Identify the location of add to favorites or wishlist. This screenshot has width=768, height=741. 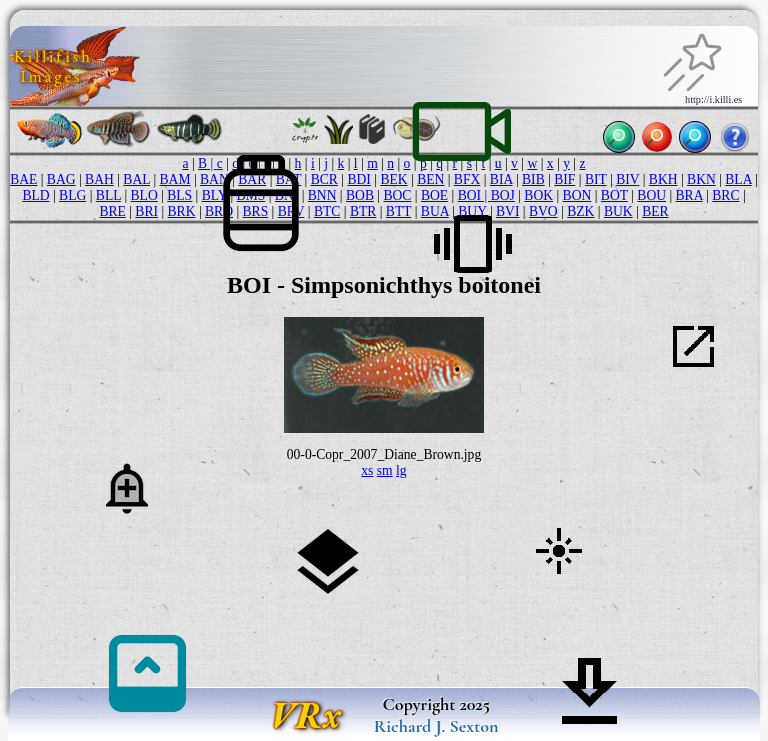
(692, 62).